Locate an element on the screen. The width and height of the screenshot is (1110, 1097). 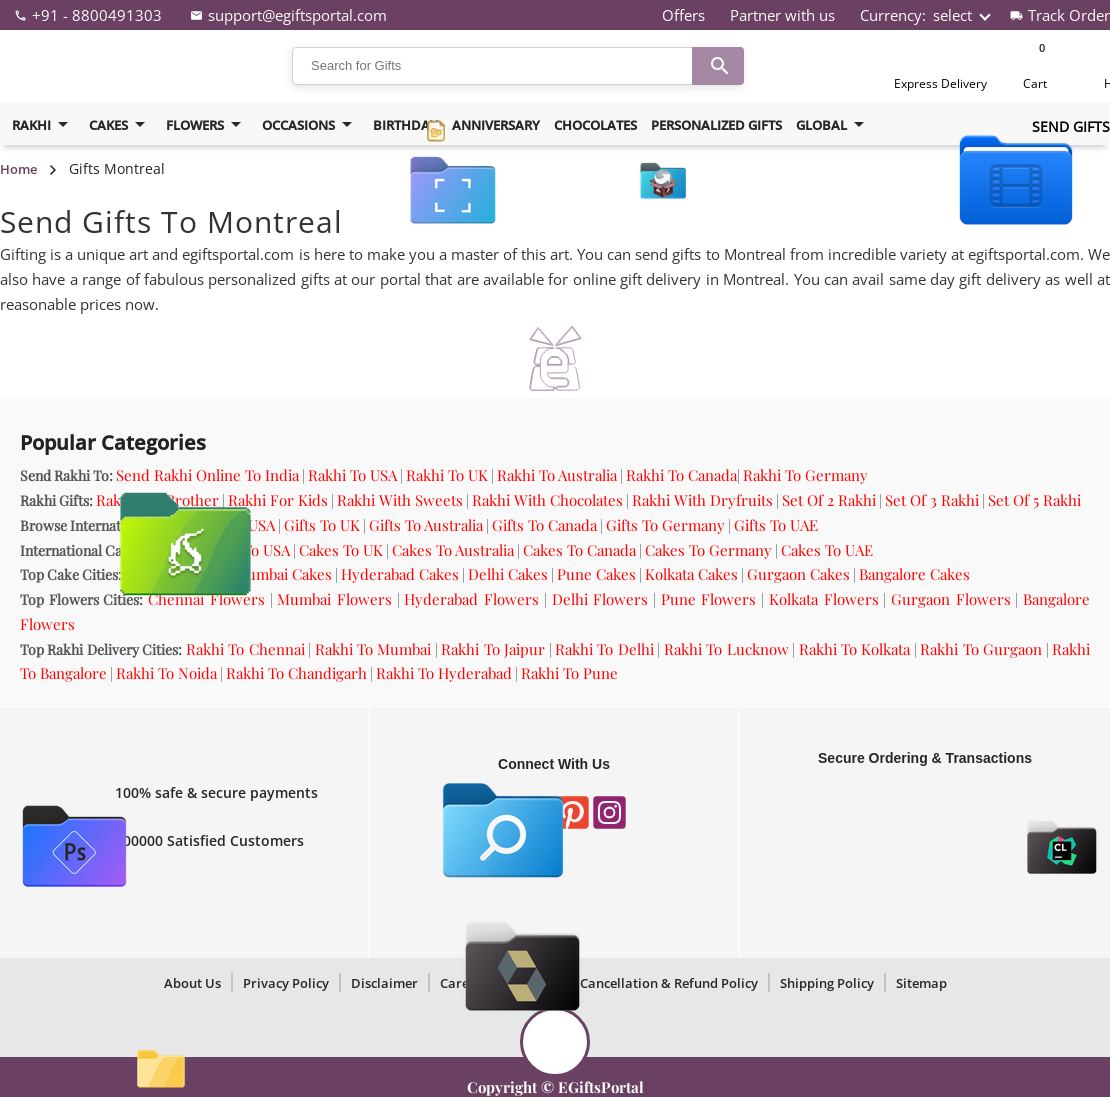
open folder containing adobe photoshop express files is located at coordinates (74, 849).